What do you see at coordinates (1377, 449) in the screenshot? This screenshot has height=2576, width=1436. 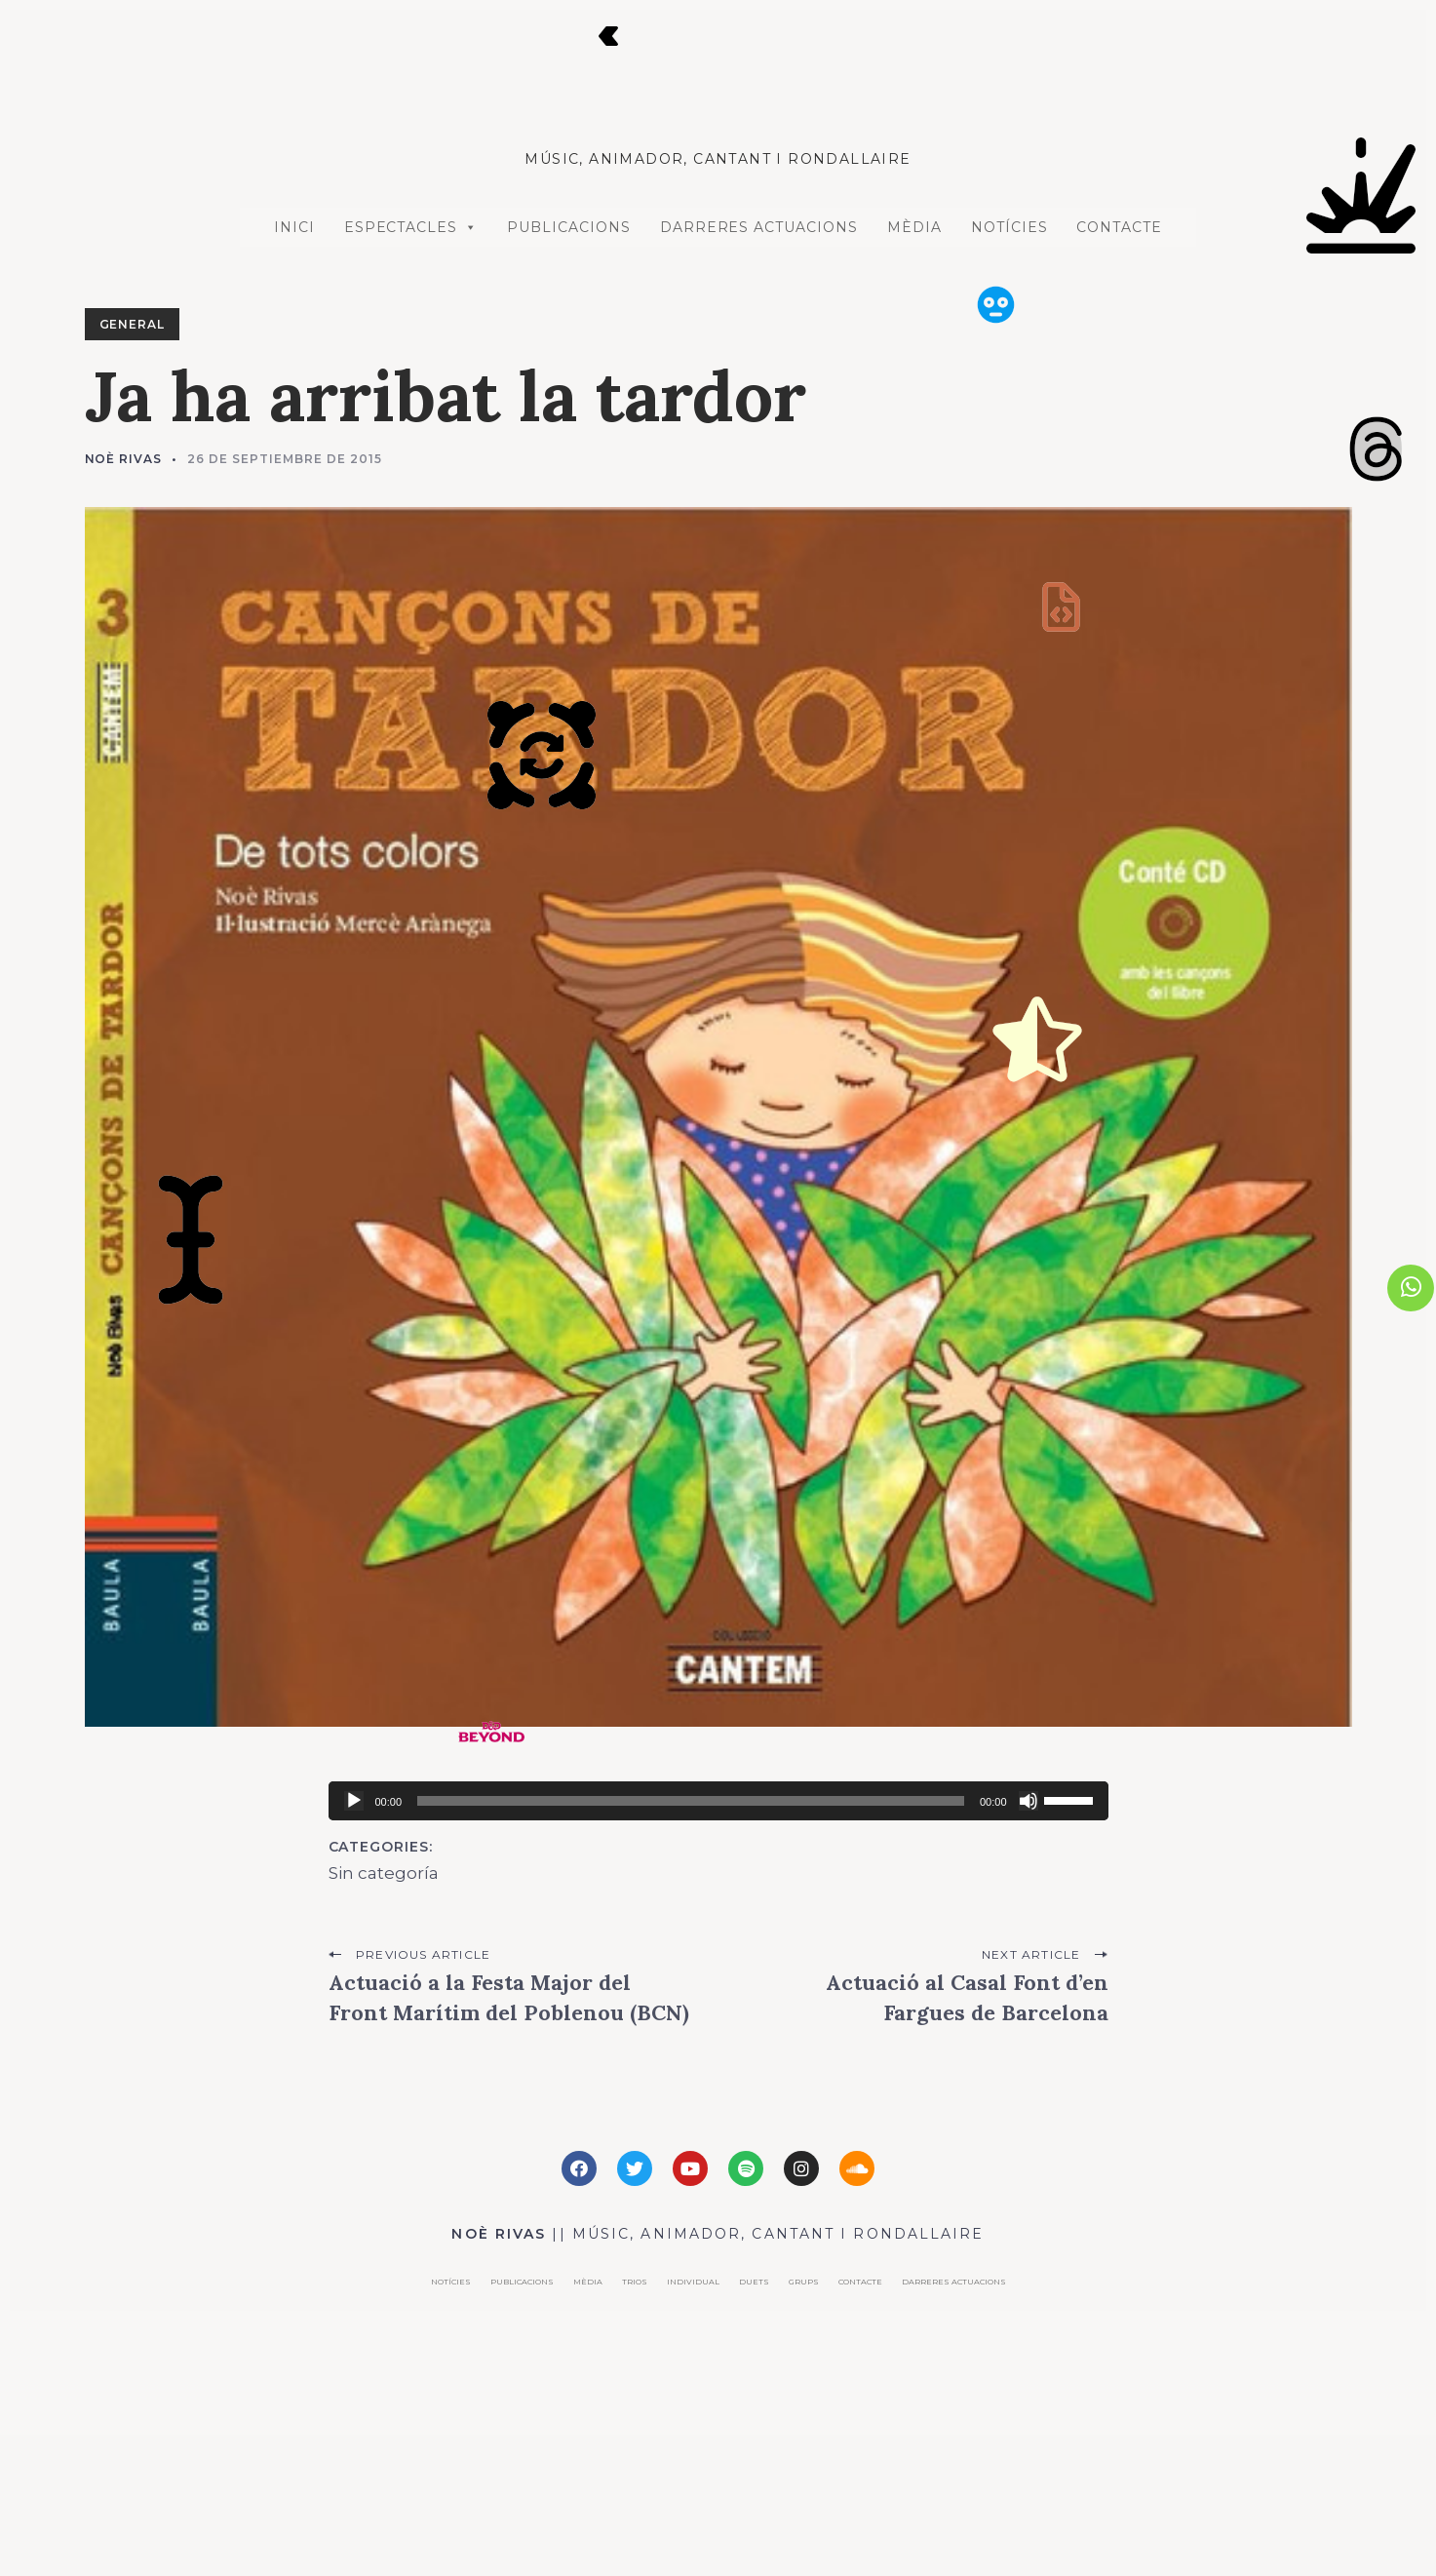 I see `open the Threads app` at bounding box center [1377, 449].